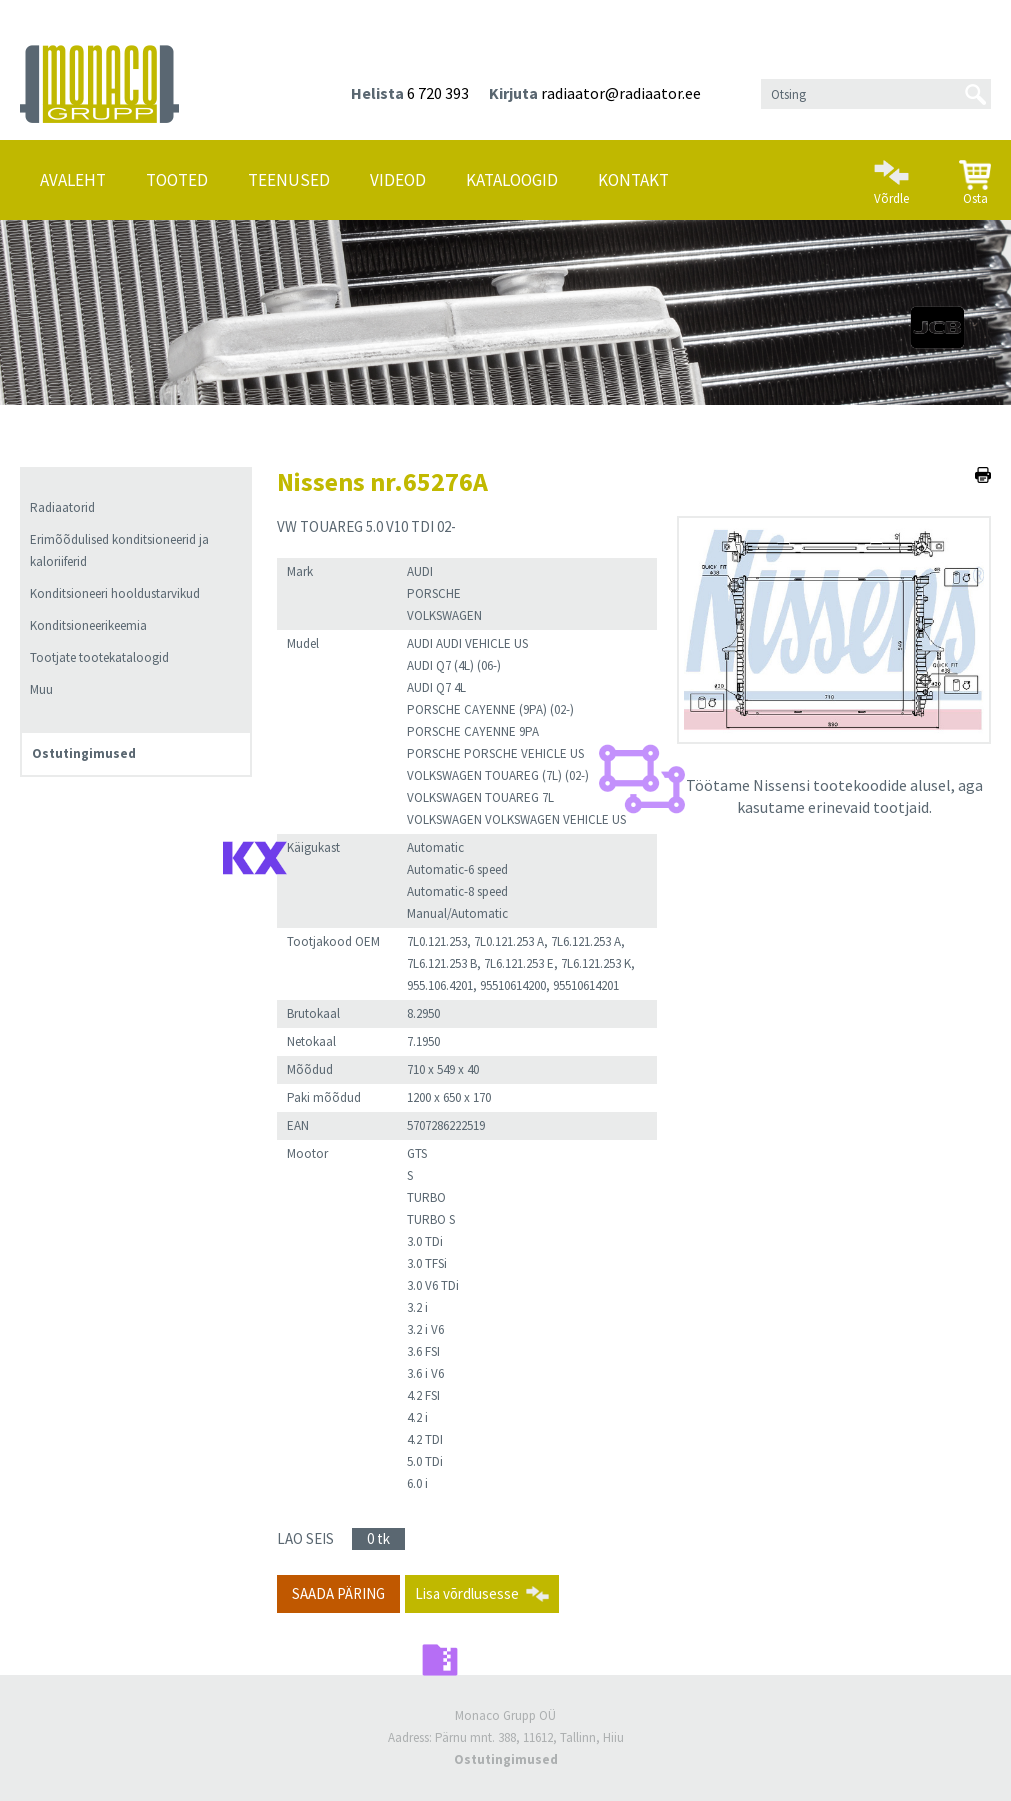  Describe the element at coordinates (440, 1660) in the screenshot. I see `open compressed folder` at that location.